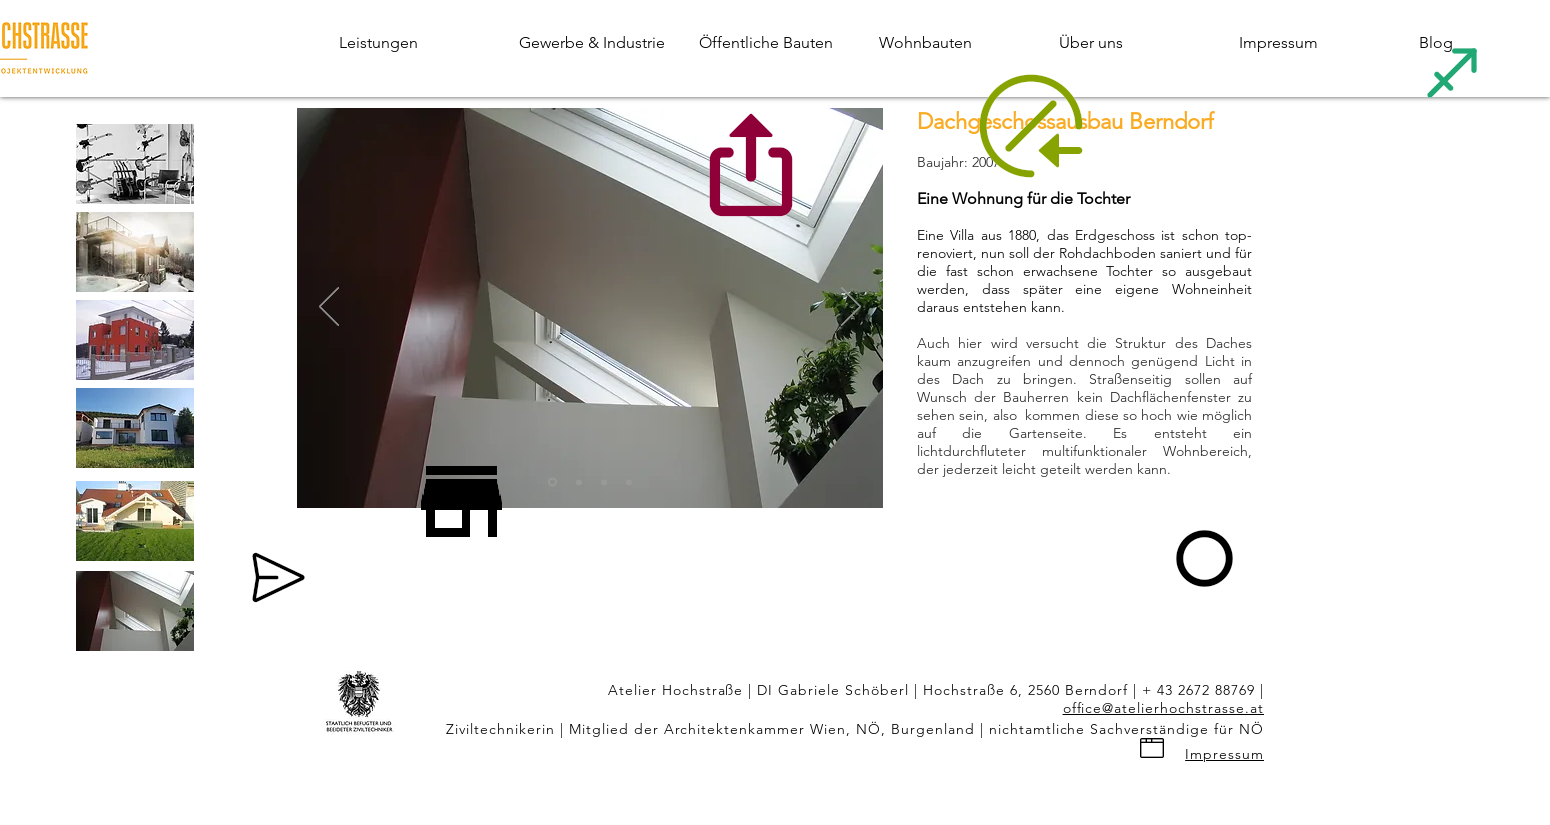 The height and width of the screenshot is (825, 1550). I want to click on indicates a tracked issue was closed as not planned, so click(1031, 126).